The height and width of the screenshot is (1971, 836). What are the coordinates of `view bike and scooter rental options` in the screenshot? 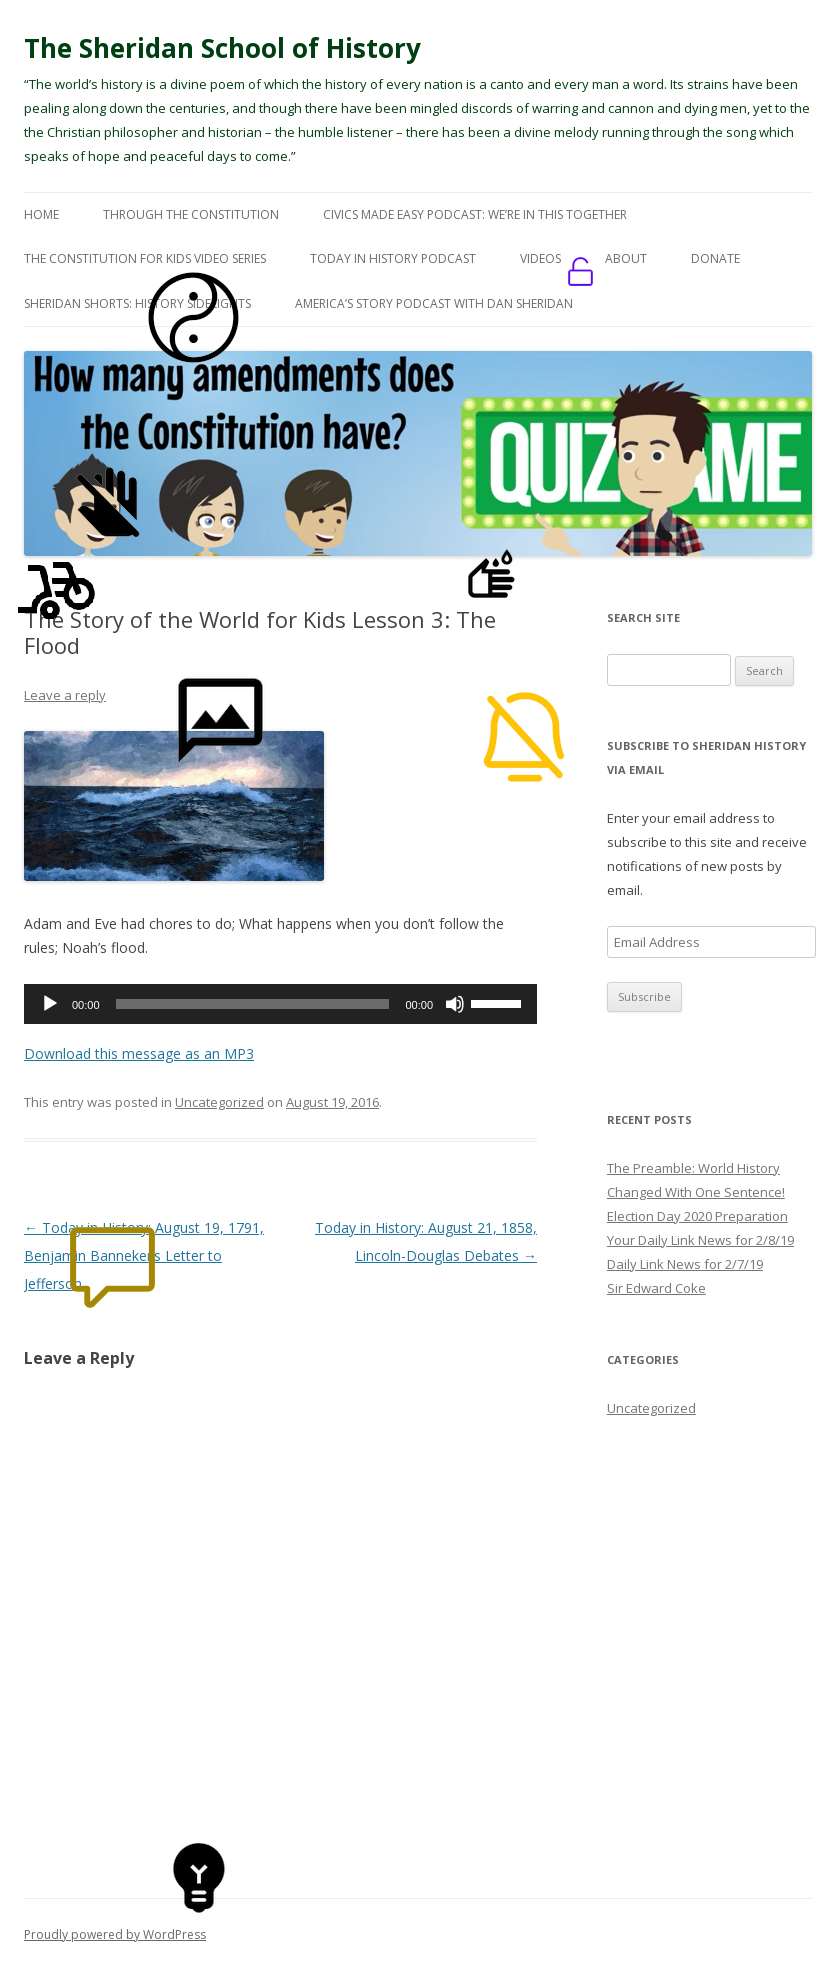 It's located at (56, 590).